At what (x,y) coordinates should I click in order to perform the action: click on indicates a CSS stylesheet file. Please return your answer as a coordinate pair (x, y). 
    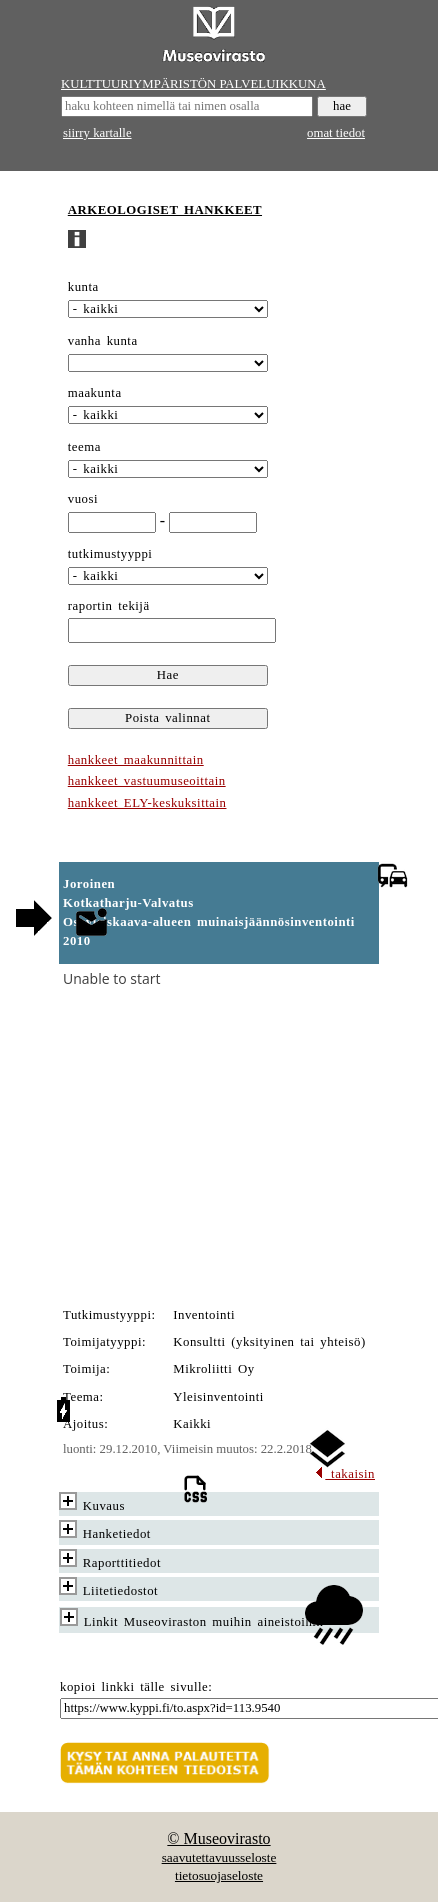
    Looking at the image, I should click on (195, 1489).